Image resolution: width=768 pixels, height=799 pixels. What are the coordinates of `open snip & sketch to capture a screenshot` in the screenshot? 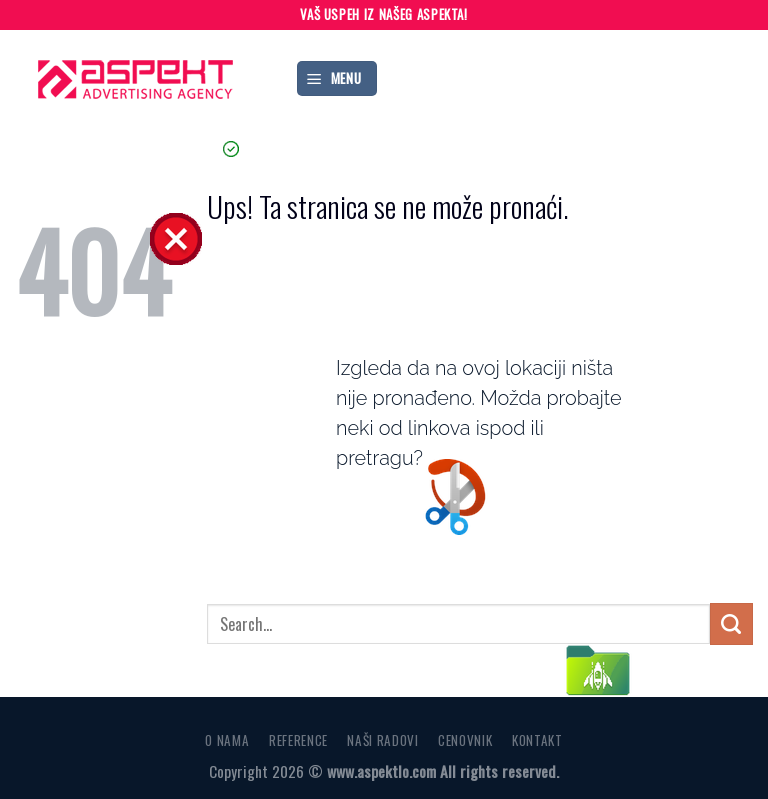 It's located at (455, 497).